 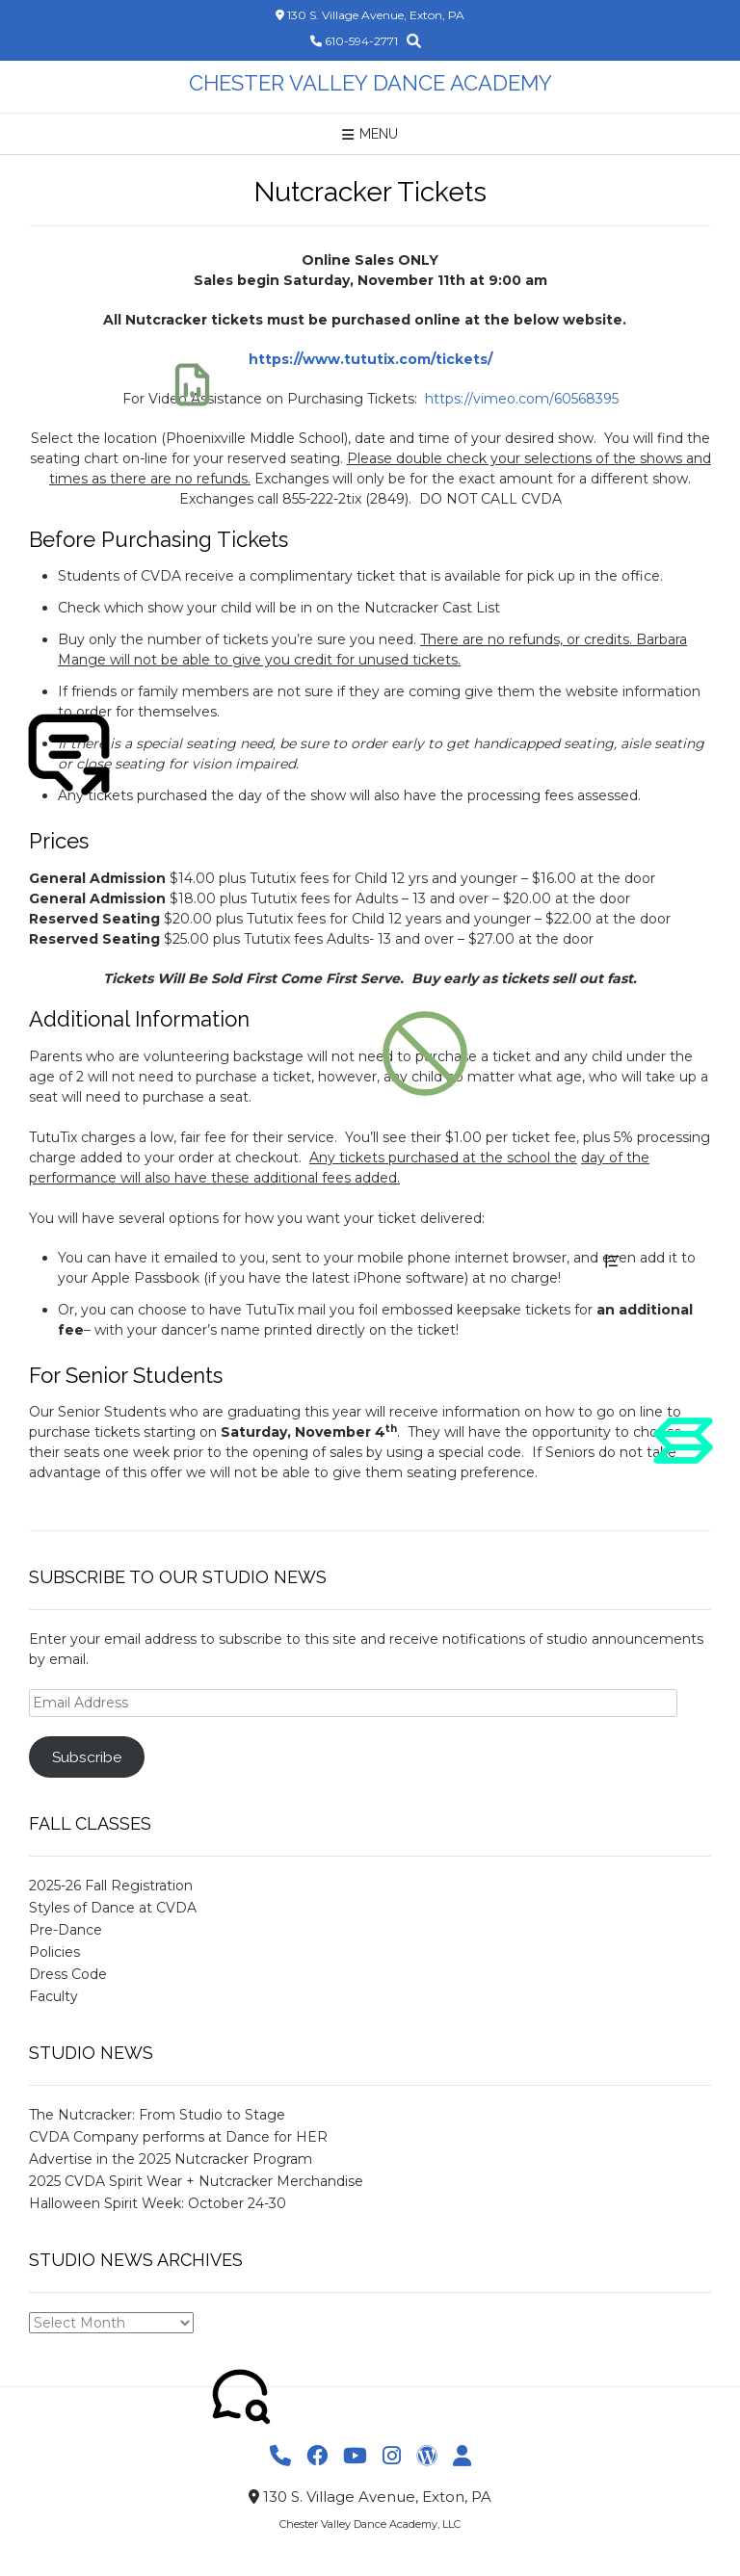 I want to click on view solana cryptocurrency balance, so click(x=683, y=1441).